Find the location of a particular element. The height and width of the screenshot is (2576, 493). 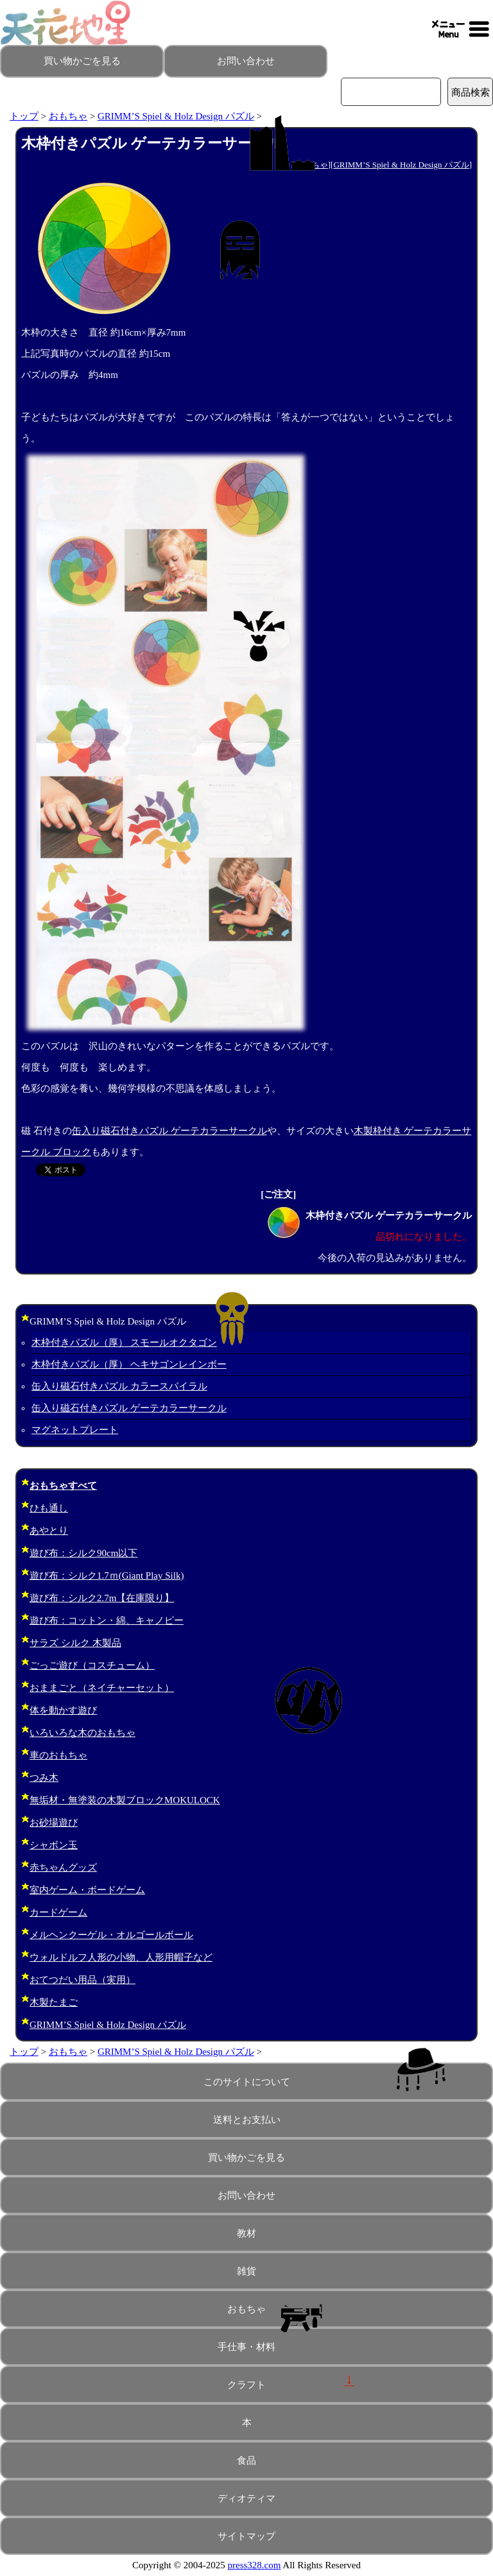

select the MP5K submachine gun is located at coordinates (301, 2318).